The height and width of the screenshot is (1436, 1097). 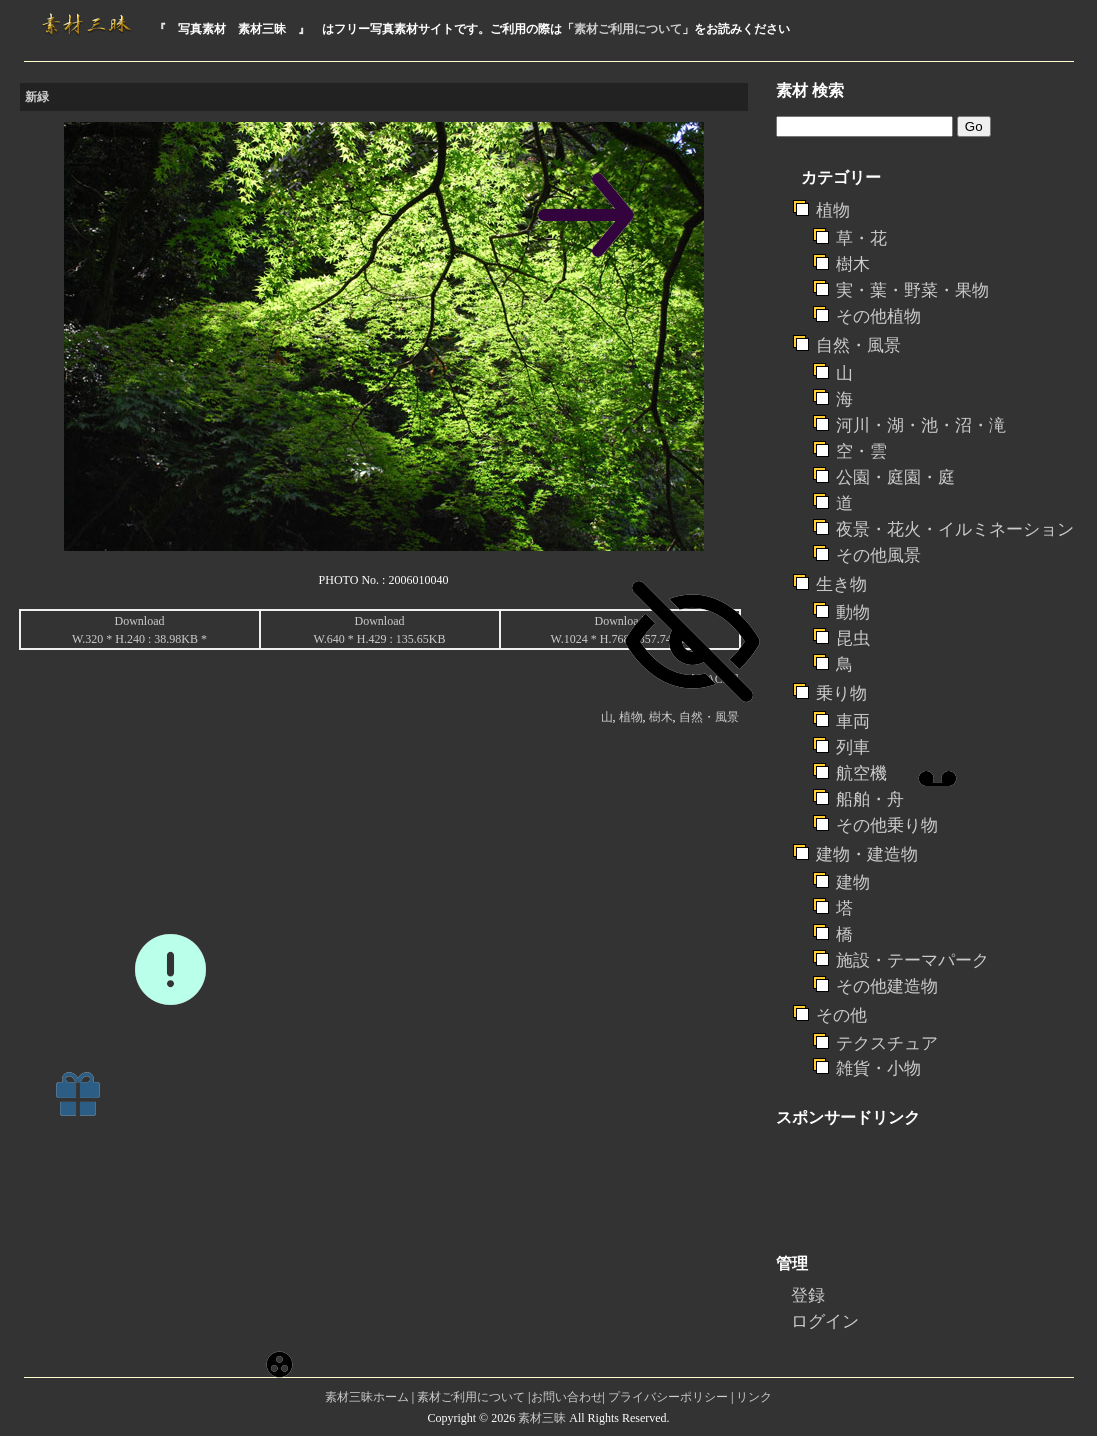 I want to click on access gifts or rewards, so click(x=78, y=1094).